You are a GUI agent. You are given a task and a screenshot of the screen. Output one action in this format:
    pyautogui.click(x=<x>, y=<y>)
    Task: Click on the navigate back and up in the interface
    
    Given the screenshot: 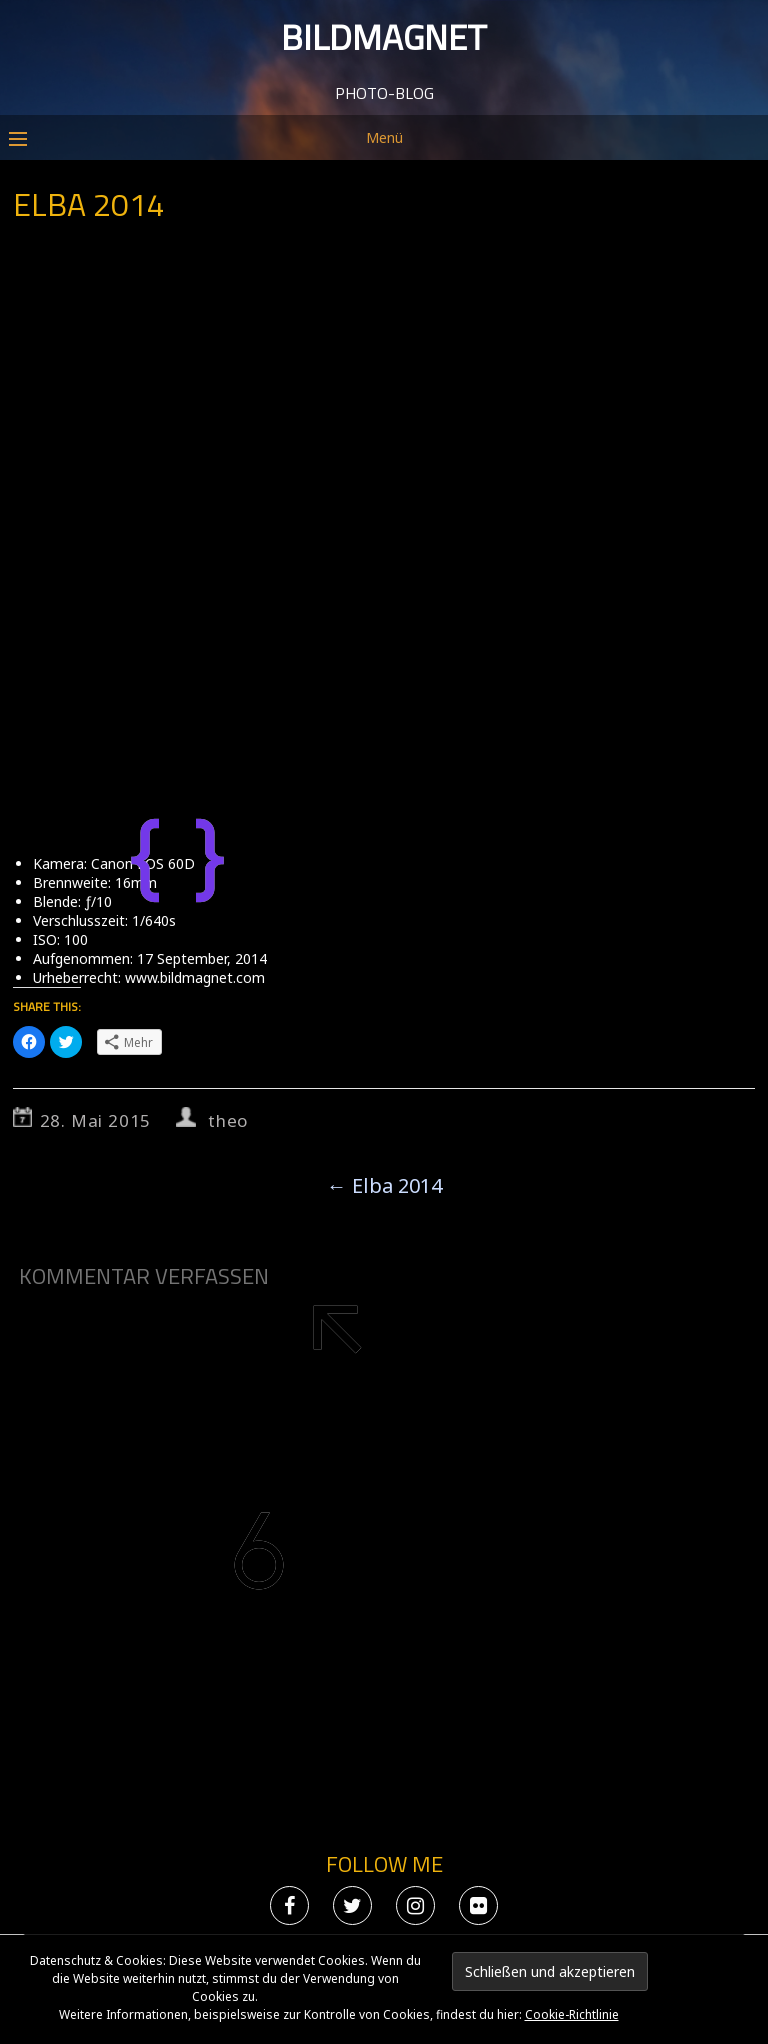 What is the action you would take?
    pyautogui.click(x=337, y=1329)
    